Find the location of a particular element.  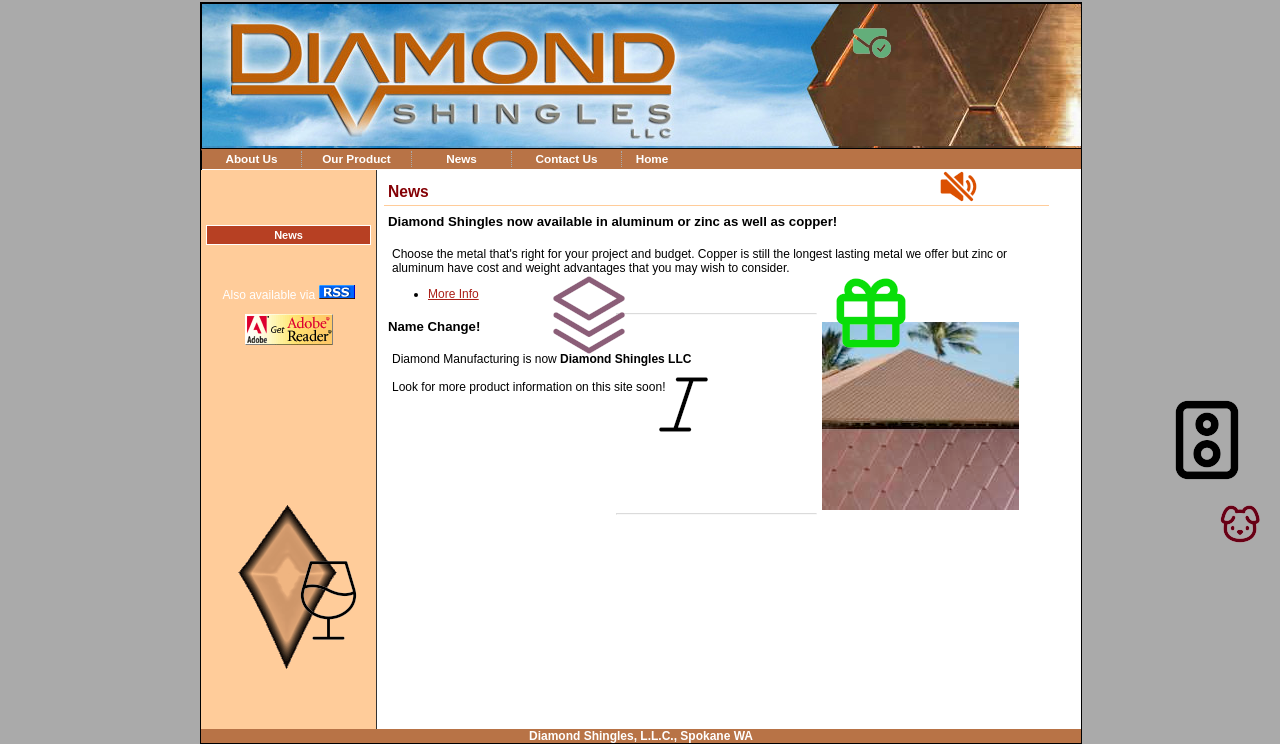

browse wine selection is located at coordinates (328, 597).